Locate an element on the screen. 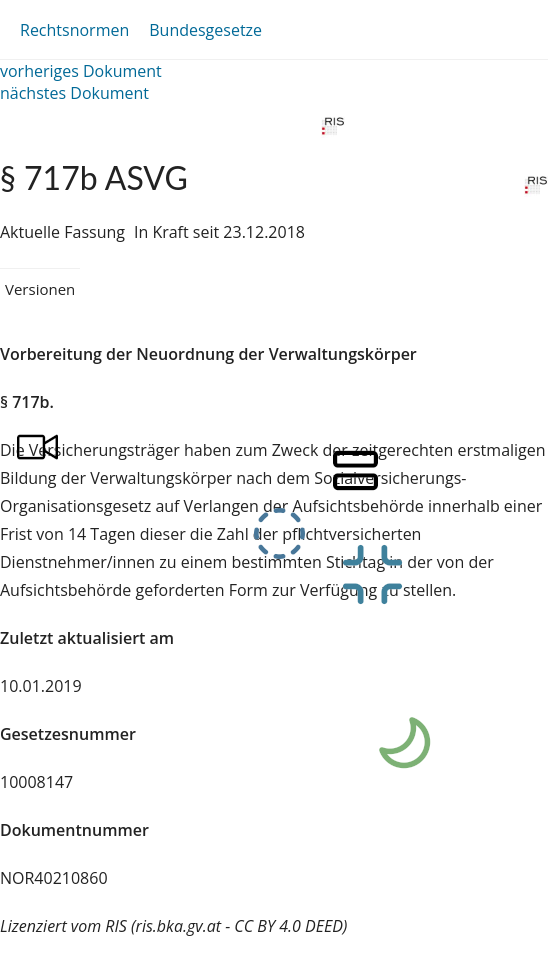 The width and height of the screenshot is (548, 960). start a video call is located at coordinates (37, 447).